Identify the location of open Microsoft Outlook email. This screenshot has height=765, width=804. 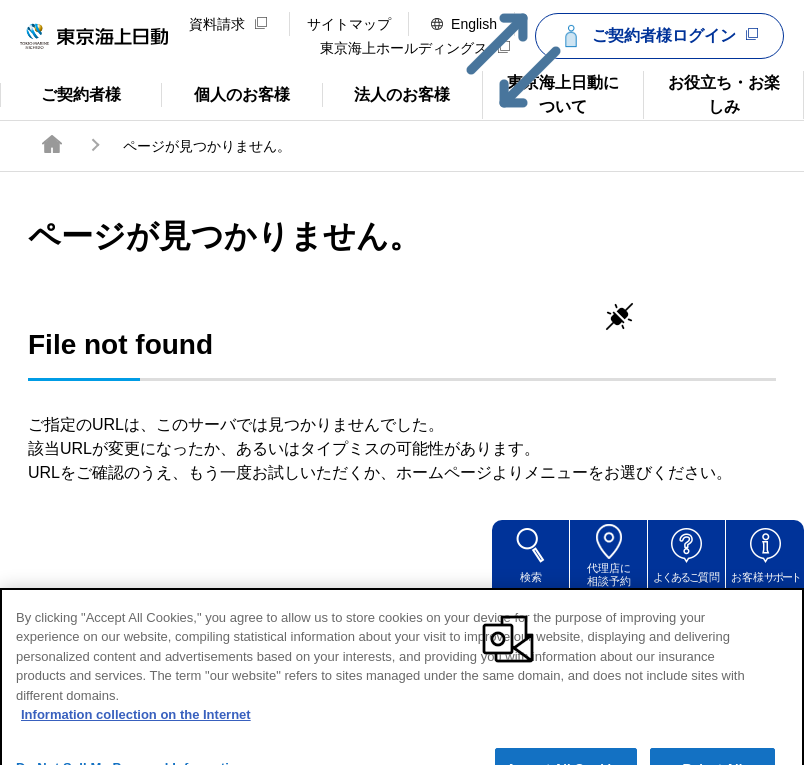
(508, 639).